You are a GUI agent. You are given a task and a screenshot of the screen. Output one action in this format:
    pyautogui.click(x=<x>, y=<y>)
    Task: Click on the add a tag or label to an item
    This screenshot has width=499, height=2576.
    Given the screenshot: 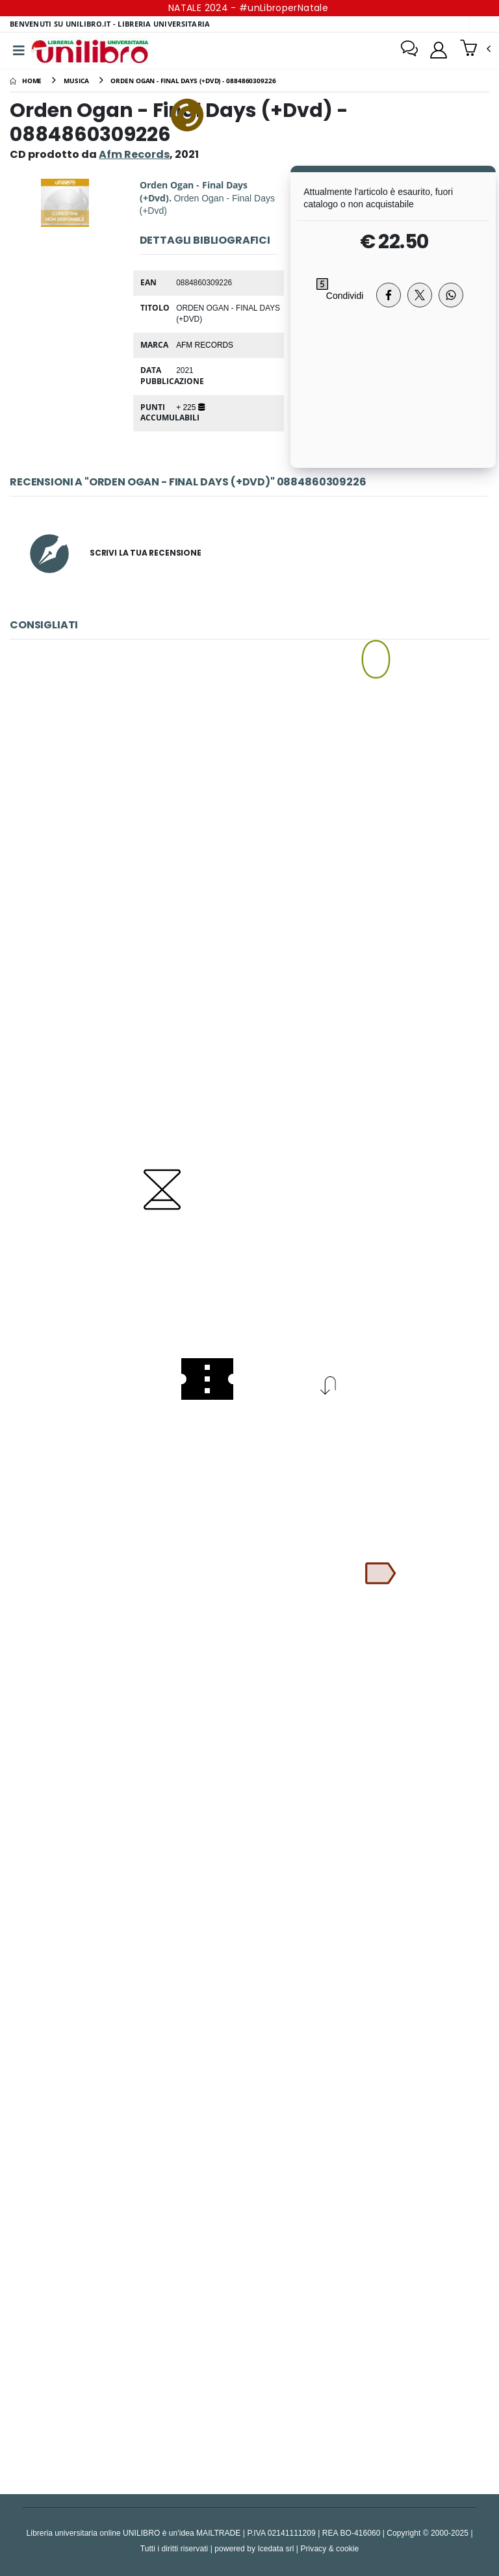 What is the action you would take?
    pyautogui.click(x=379, y=1573)
    